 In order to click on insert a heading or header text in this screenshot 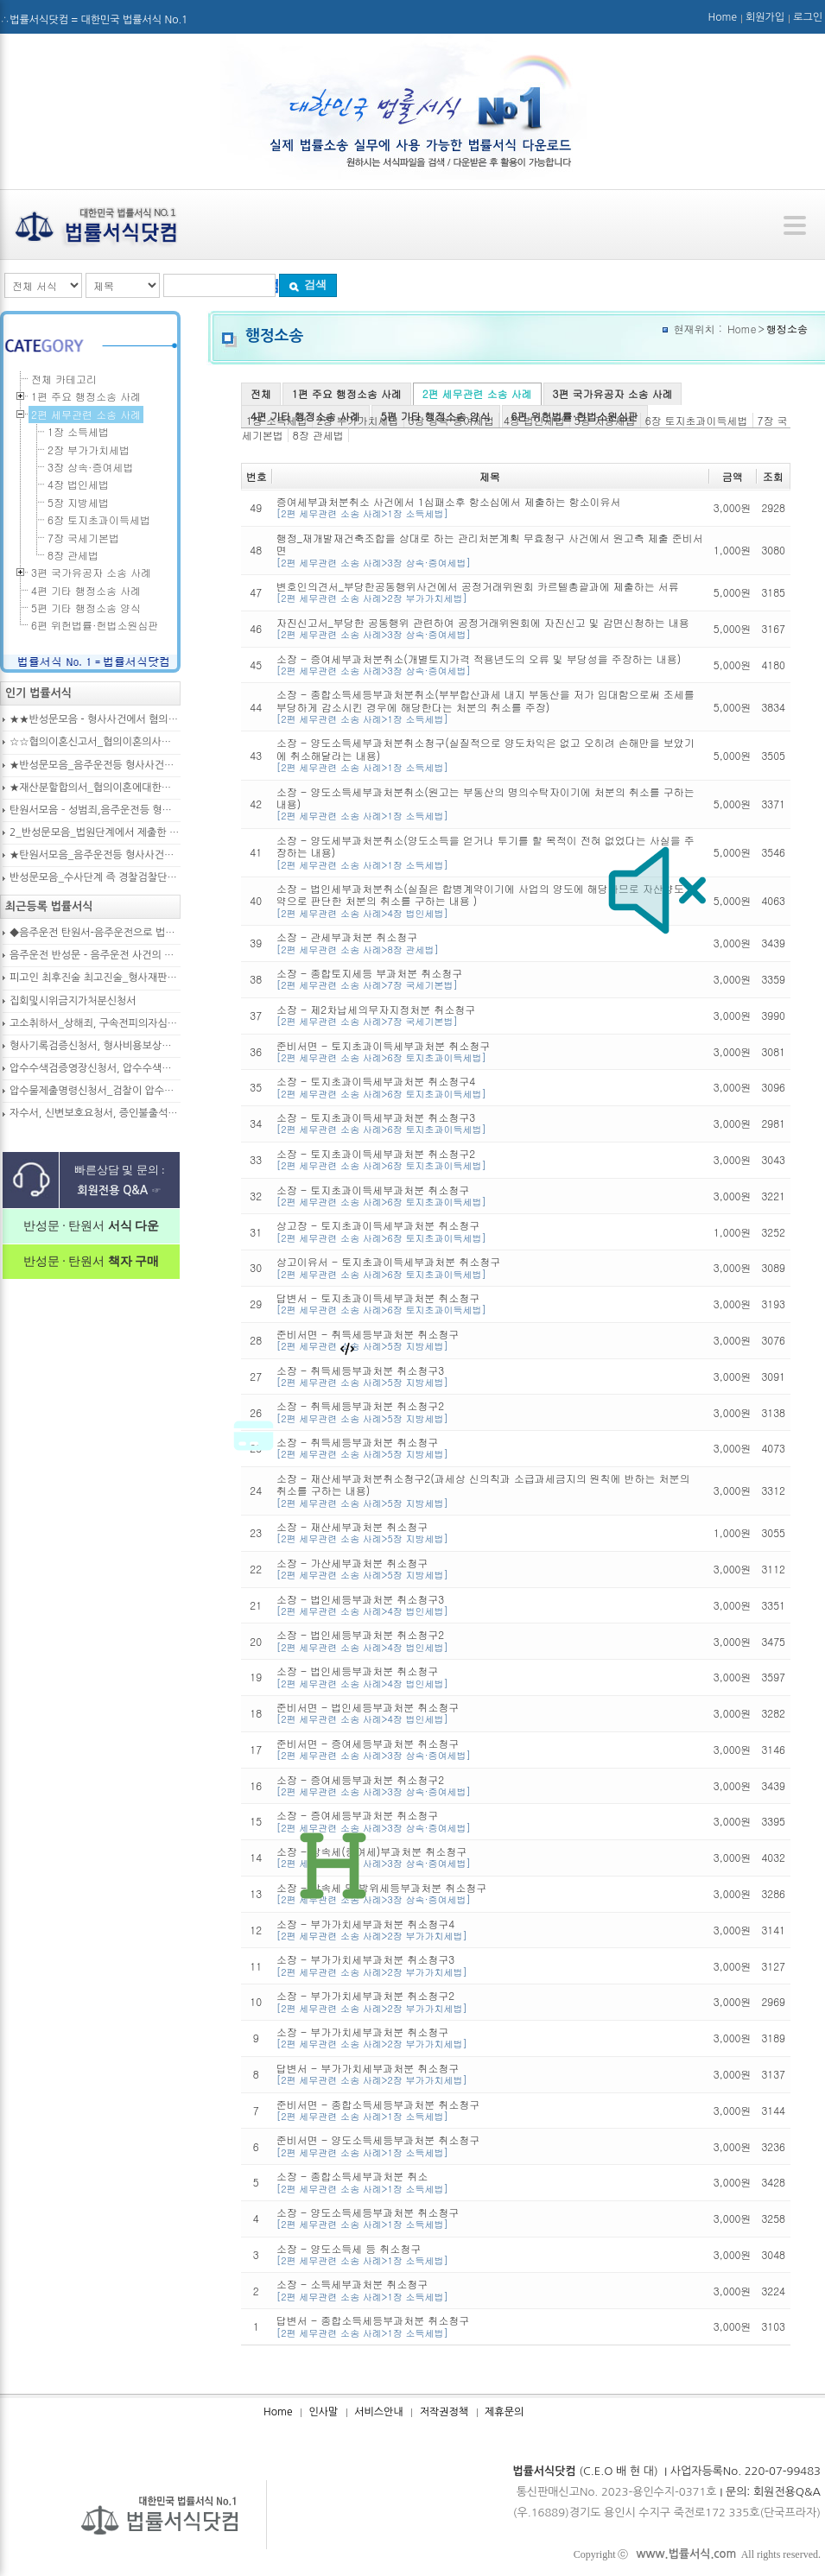, I will do `click(333, 1865)`.